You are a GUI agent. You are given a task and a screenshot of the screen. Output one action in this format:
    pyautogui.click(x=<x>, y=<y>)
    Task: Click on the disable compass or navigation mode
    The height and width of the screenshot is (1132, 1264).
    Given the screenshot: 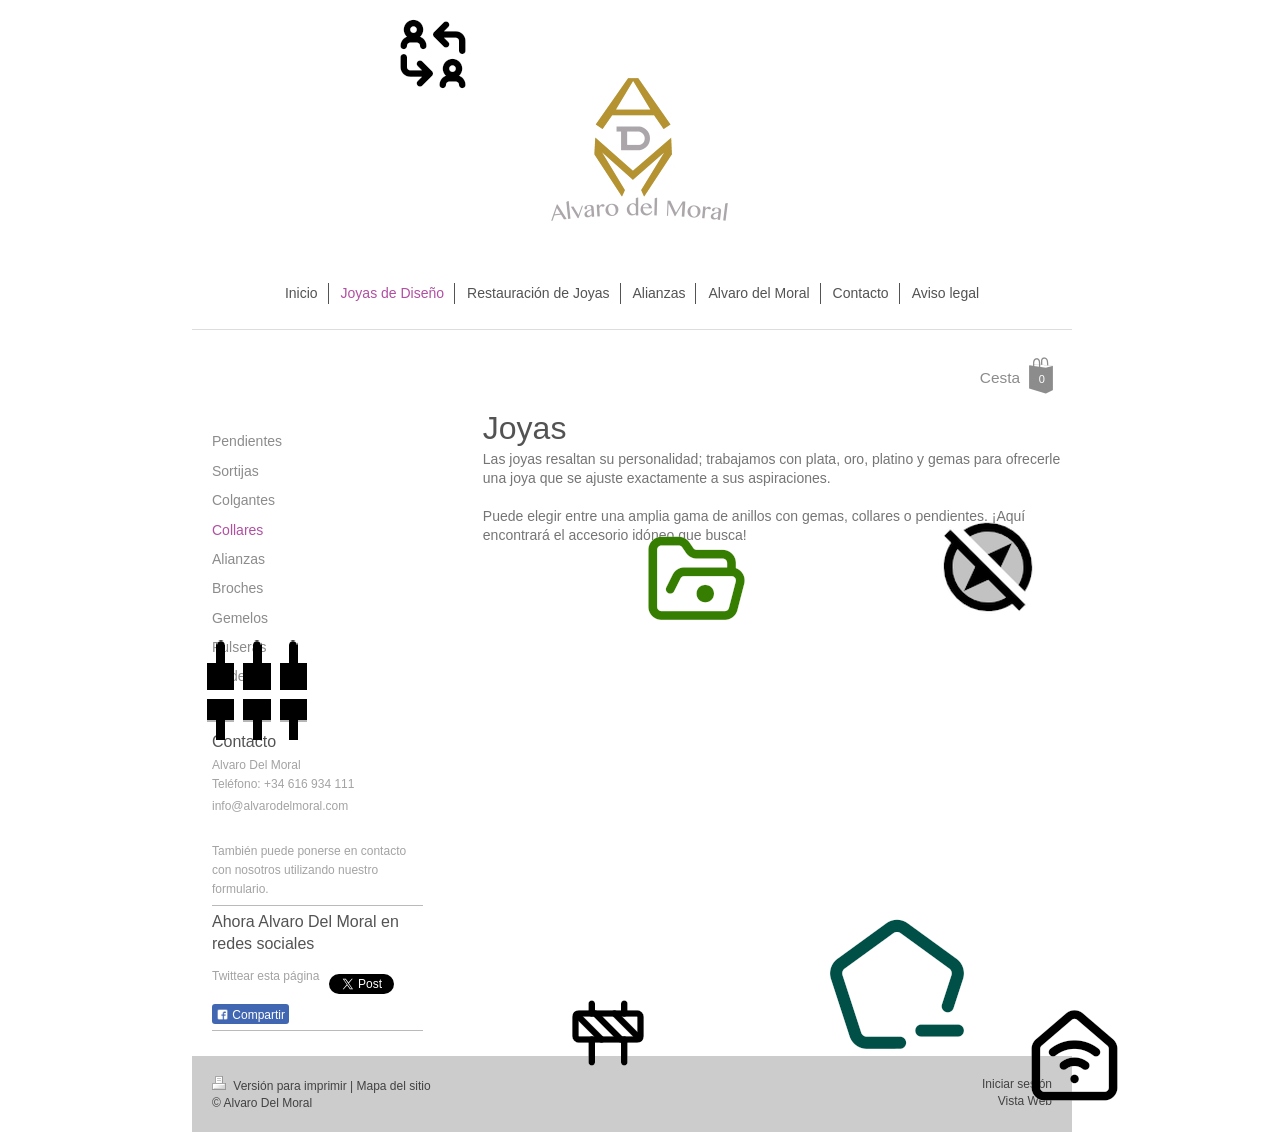 What is the action you would take?
    pyautogui.click(x=988, y=567)
    